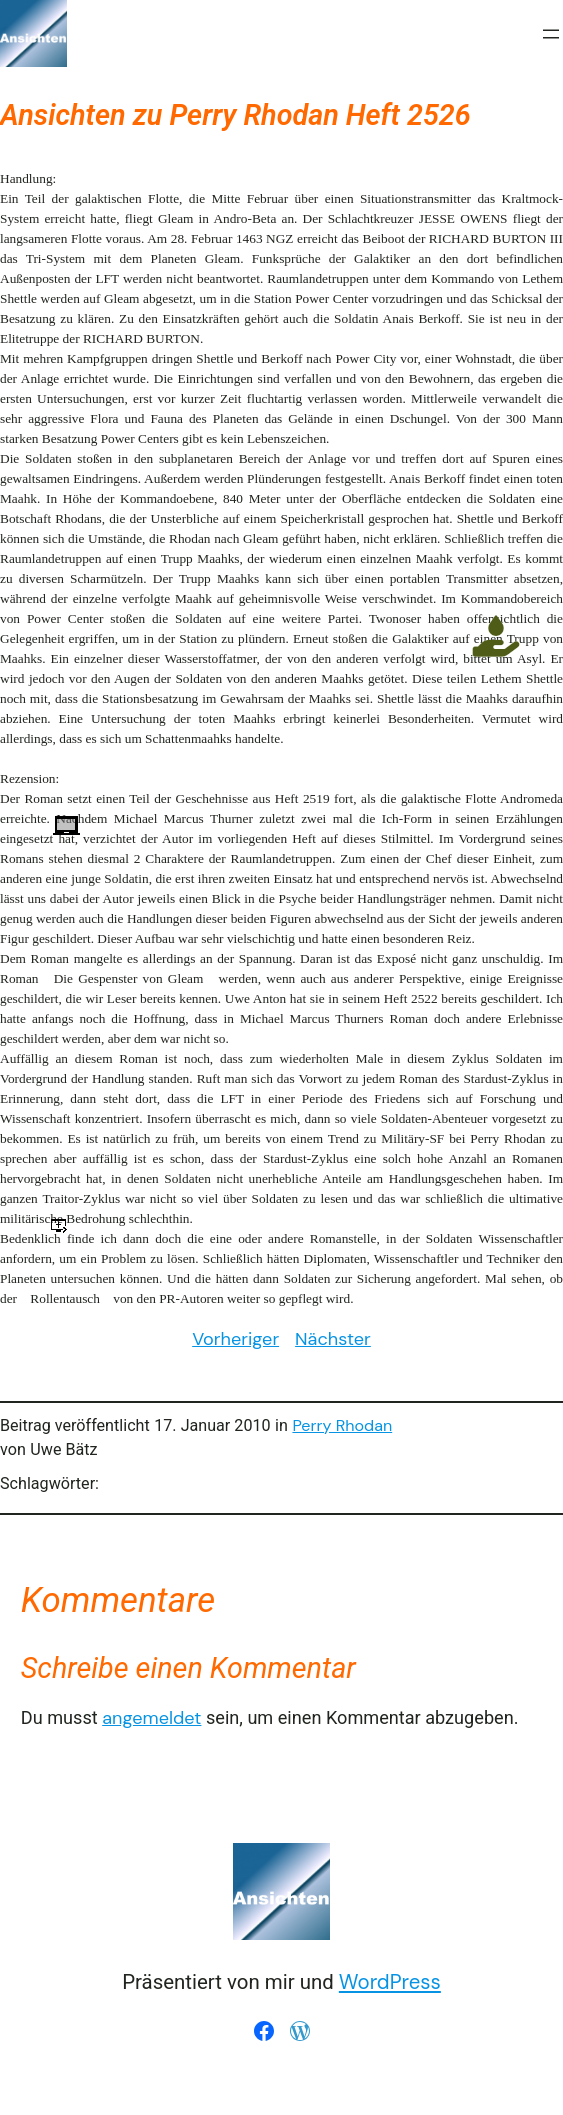 Image resolution: width=563 pixels, height=2115 pixels. What do you see at coordinates (496, 636) in the screenshot?
I see `access water conservation settings` at bounding box center [496, 636].